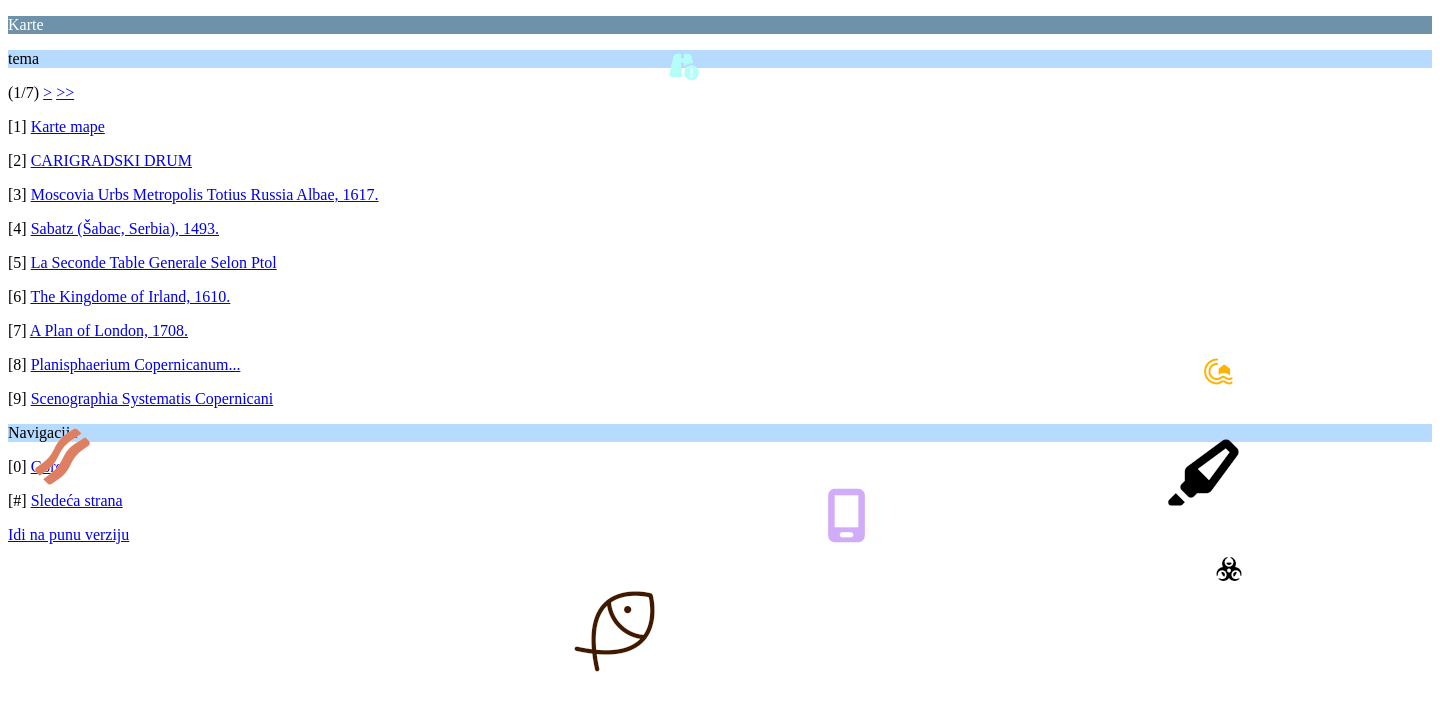 The width and height of the screenshot is (1440, 720). What do you see at coordinates (1229, 569) in the screenshot?
I see `indicates hazardous or dangerous content` at bounding box center [1229, 569].